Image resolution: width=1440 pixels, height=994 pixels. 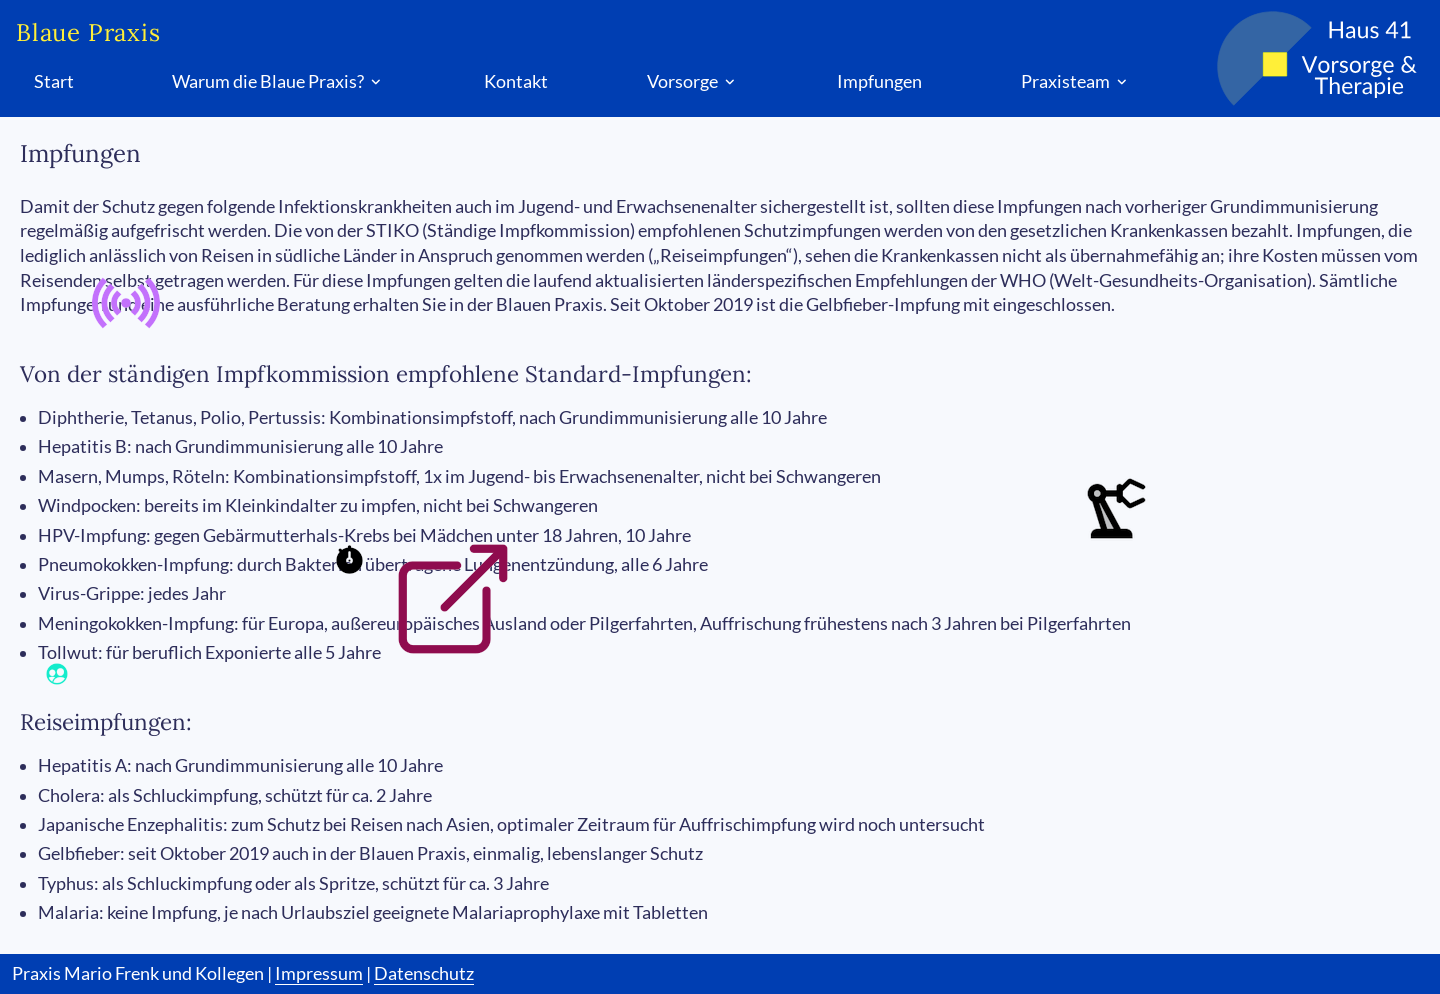 What do you see at coordinates (453, 599) in the screenshot?
I see `open link in a new tab or window` at bounding box center [453, 599].